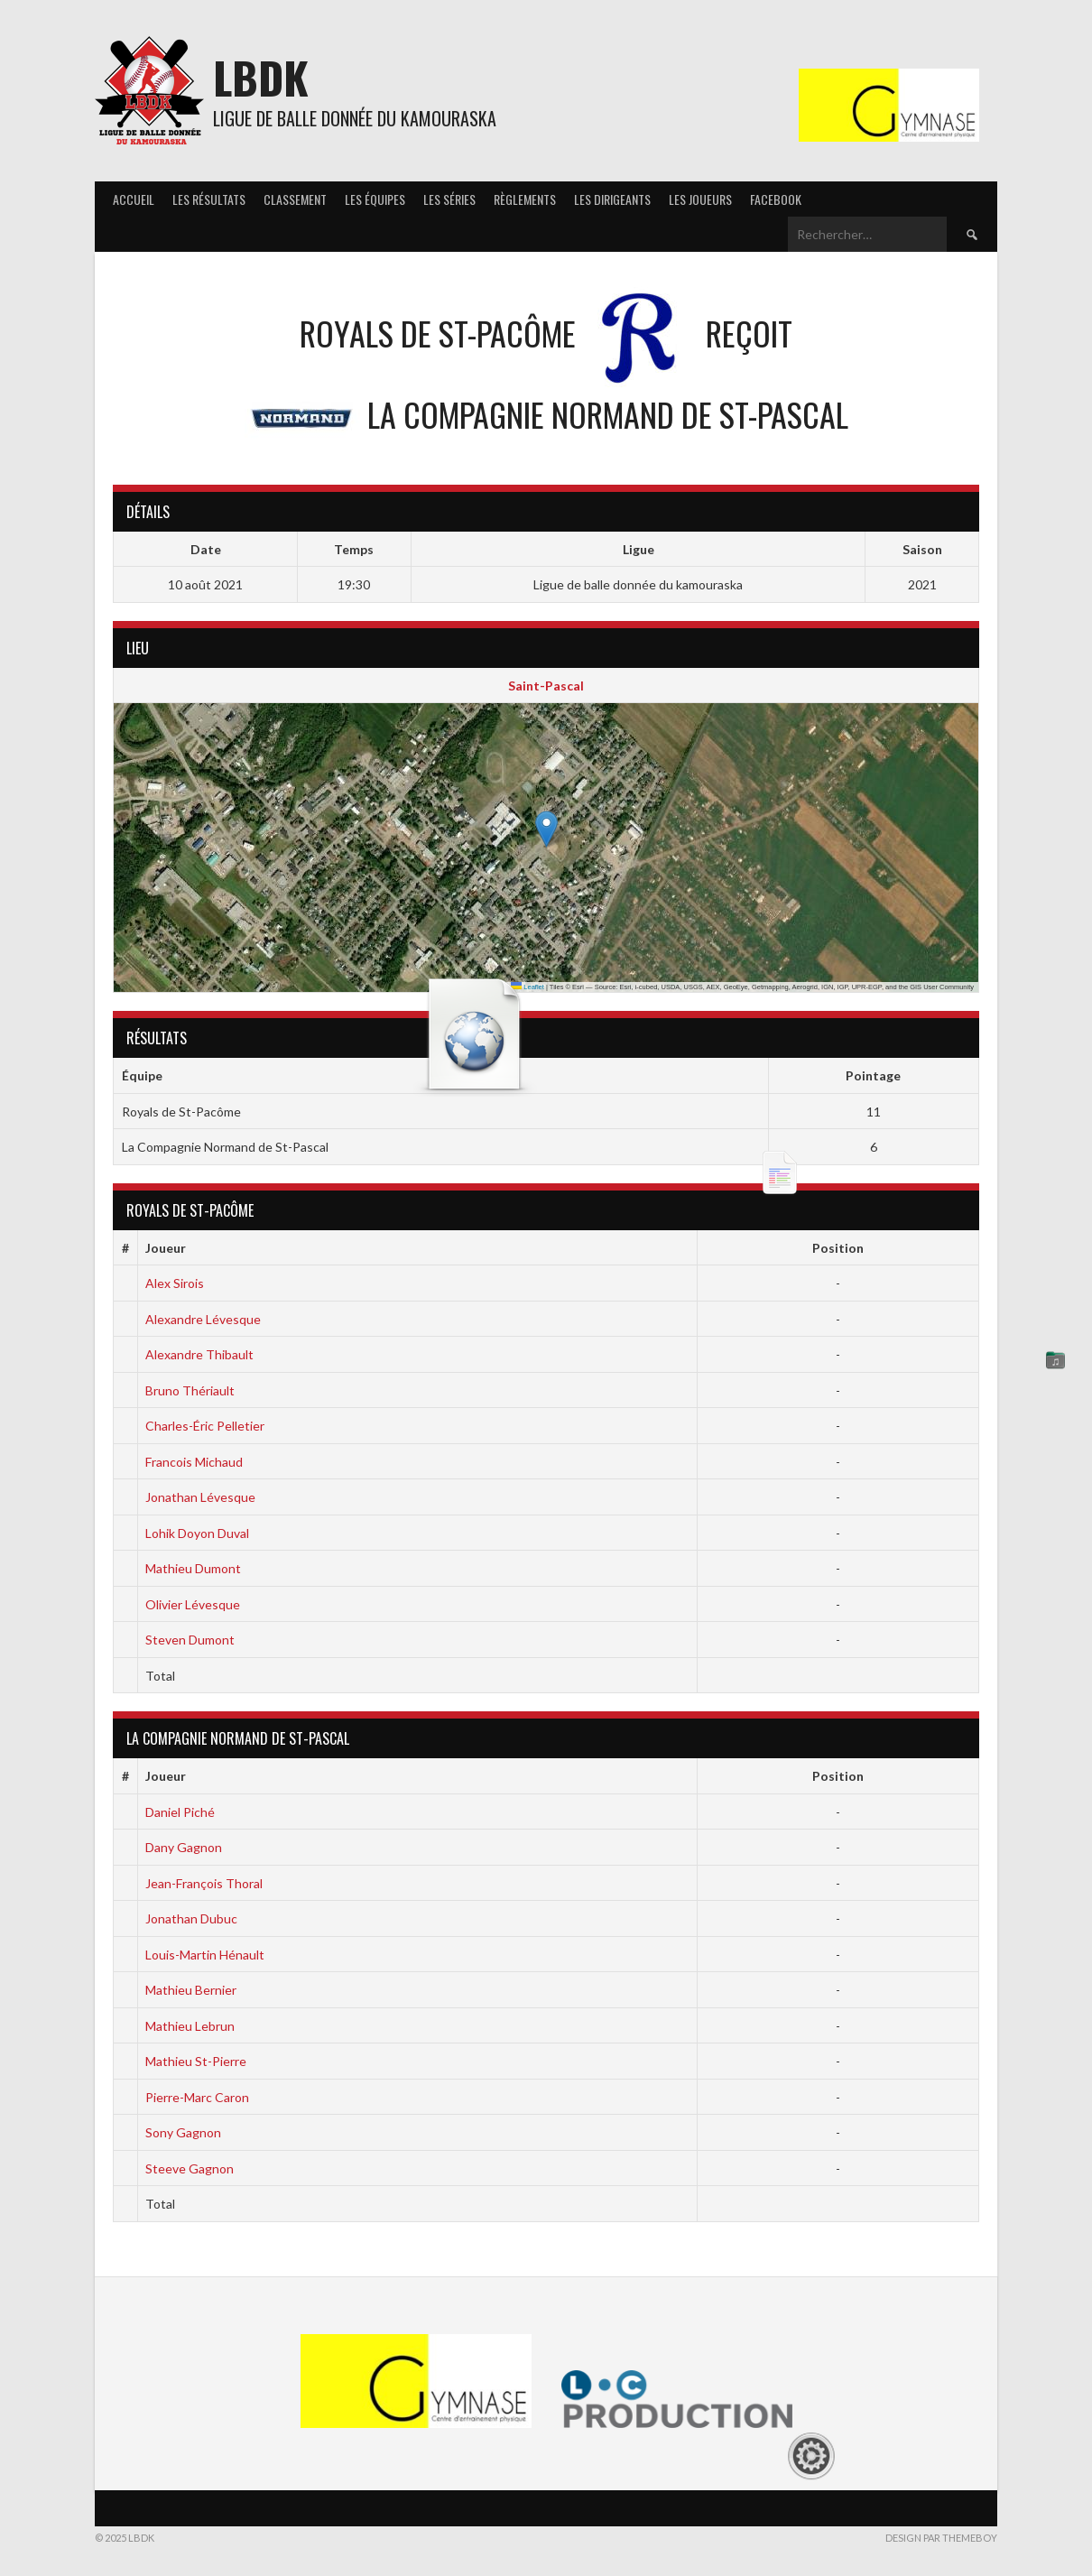 This screenshot has height=2576, width=1092. What do you see at coordinates (780, 1172) in the screenshot?
I see `a script or code file` at bounding box center [780, 1172].